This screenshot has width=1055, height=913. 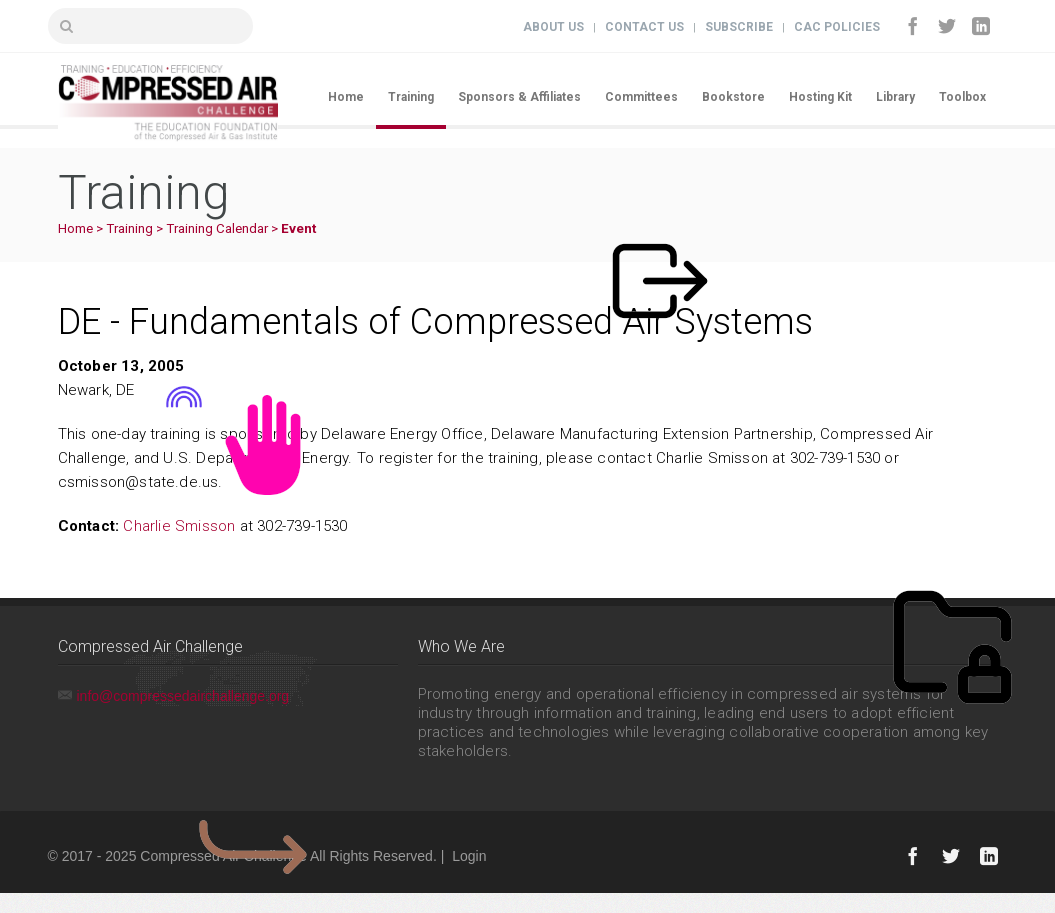 What do you see at coordinates (660, 281) in the screenshot?
I see `log out of your account` at bounding box center [660, 281].